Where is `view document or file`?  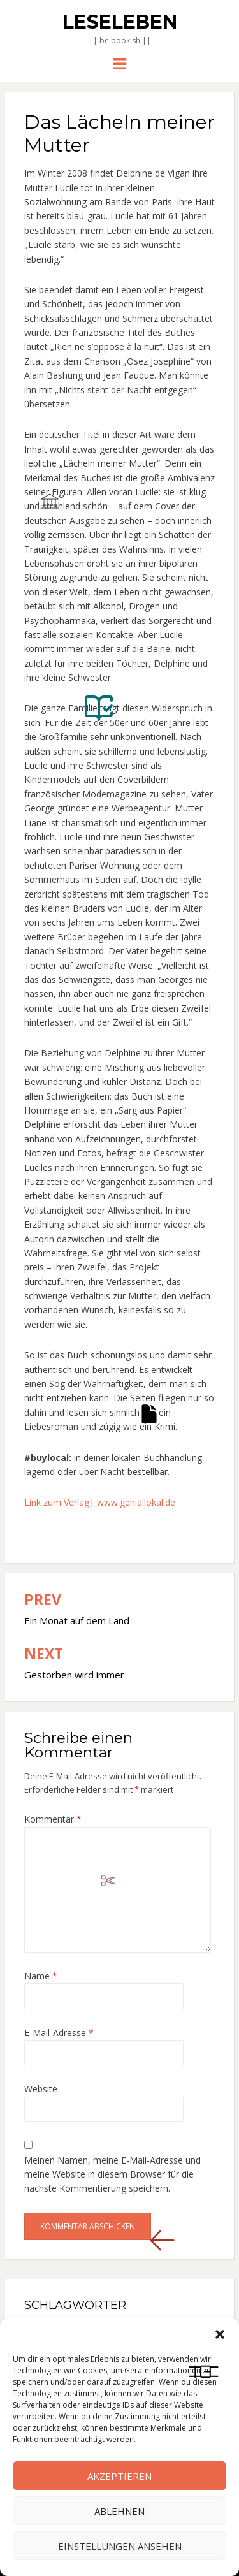 view document or file is located at coordinates (149, 1414).